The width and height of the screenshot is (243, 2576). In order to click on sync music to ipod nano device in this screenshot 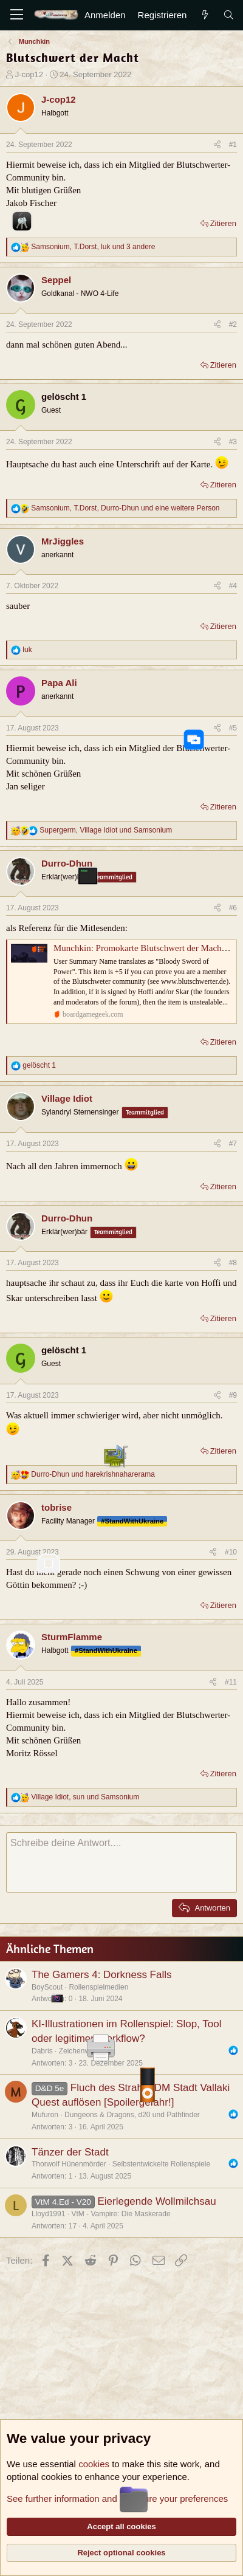, I will do `click(147, 2085)`.